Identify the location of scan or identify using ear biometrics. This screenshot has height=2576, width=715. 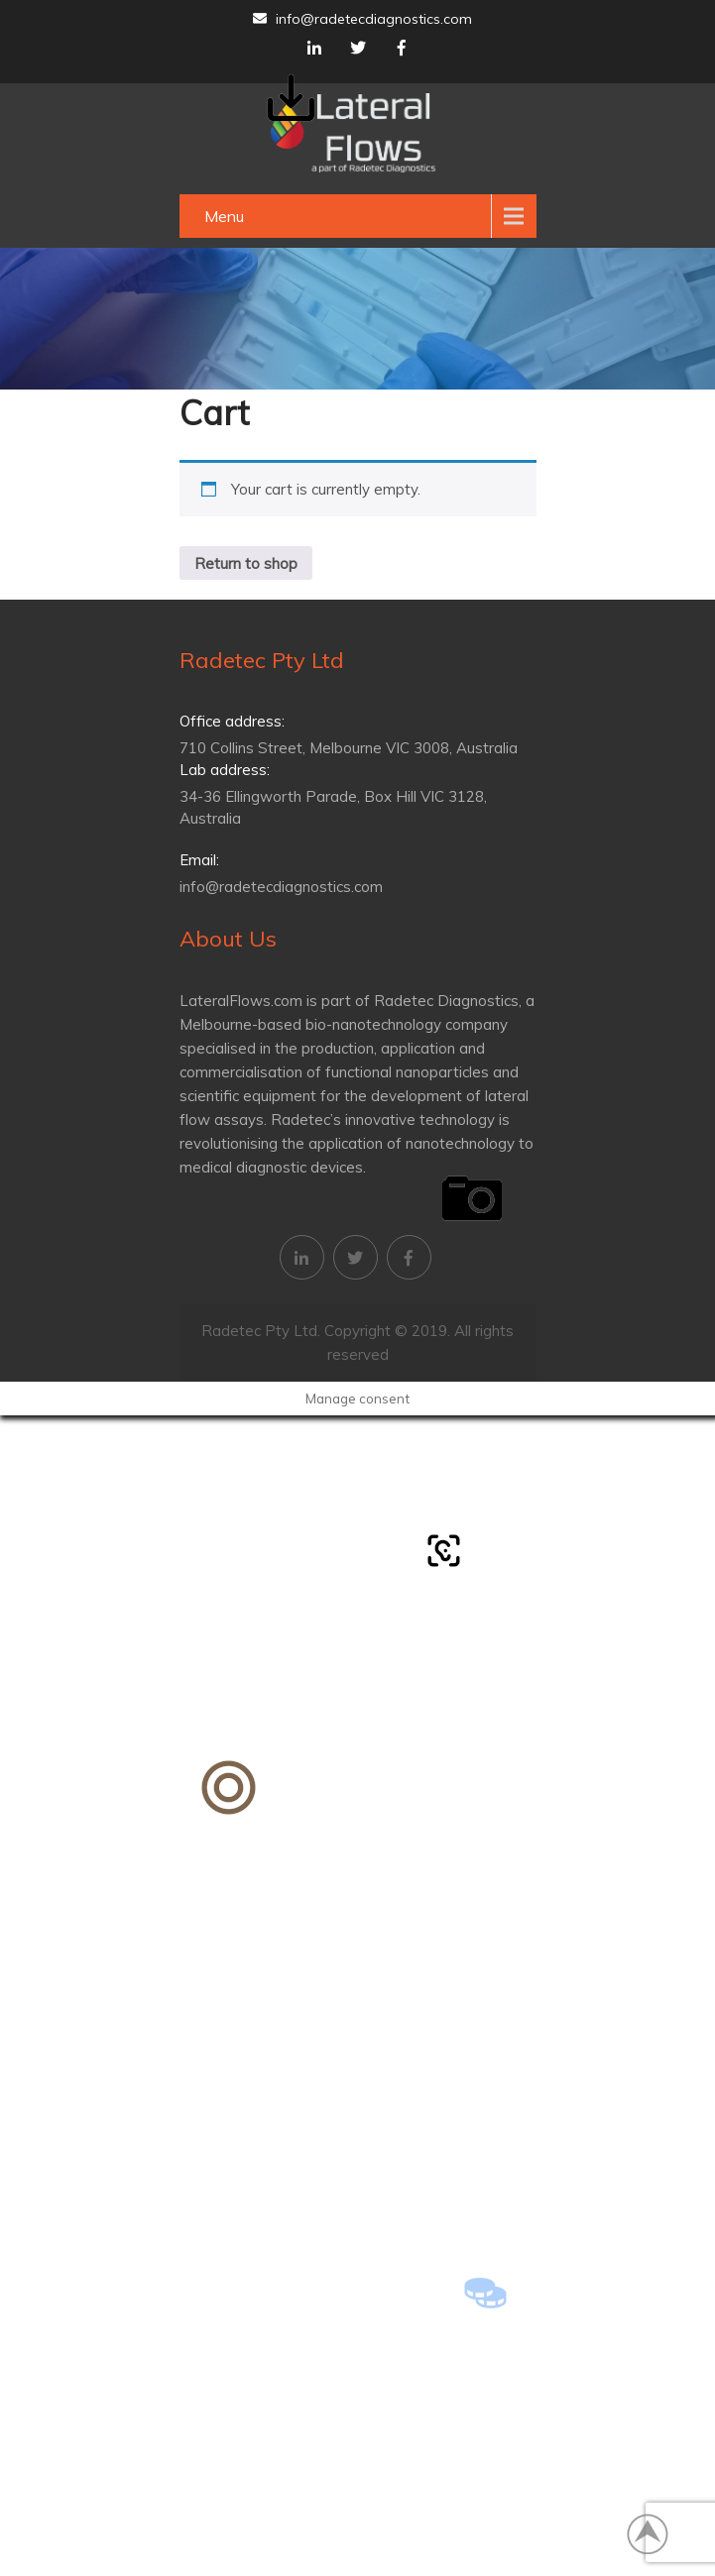
(443, 1550).